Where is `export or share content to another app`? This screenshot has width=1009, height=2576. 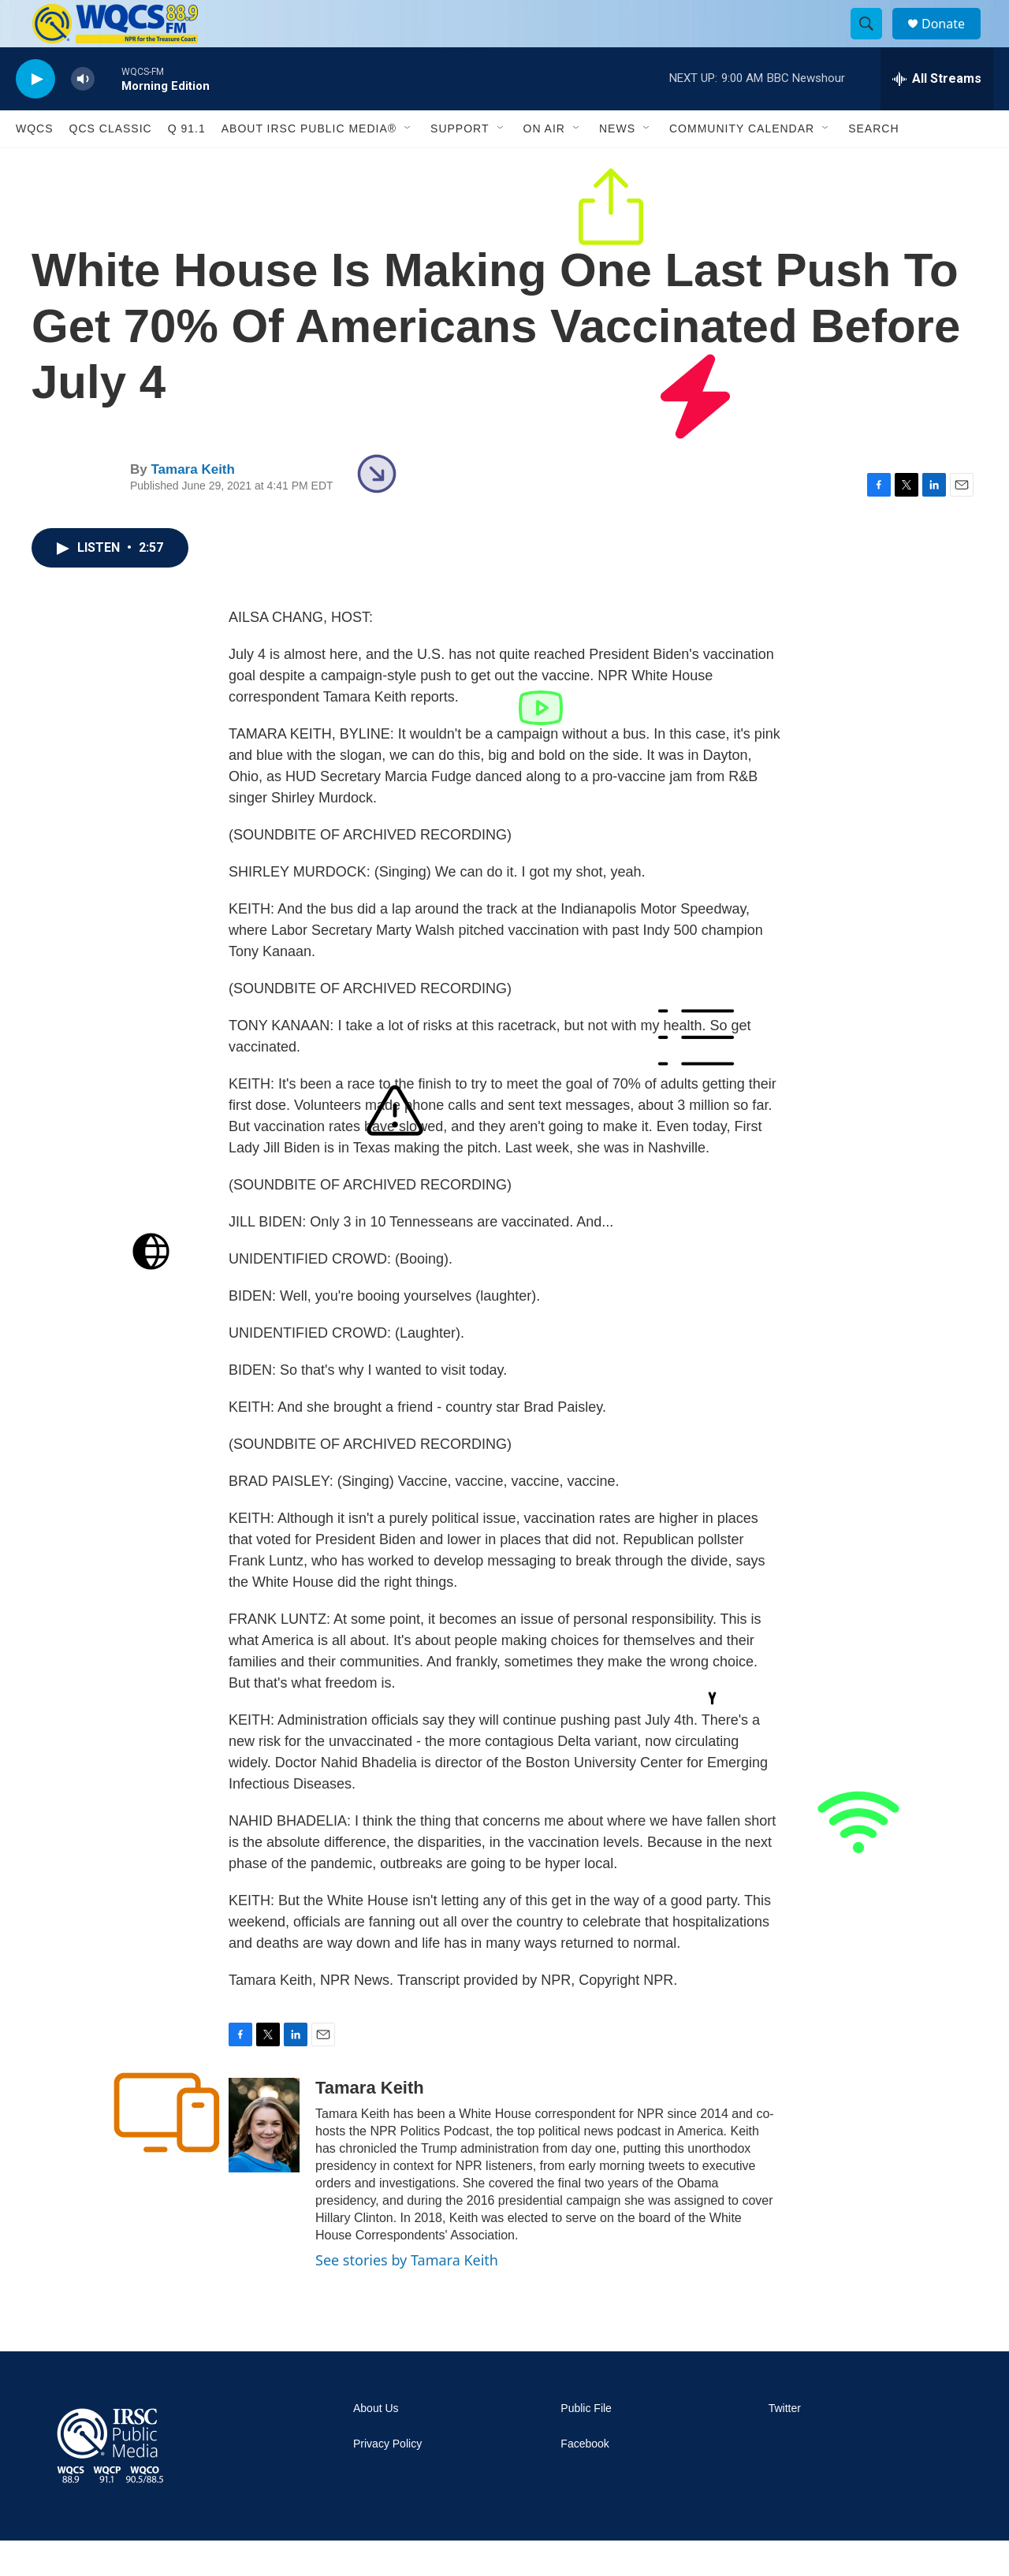 export or share content to another app is located at coordinates (611, 210).